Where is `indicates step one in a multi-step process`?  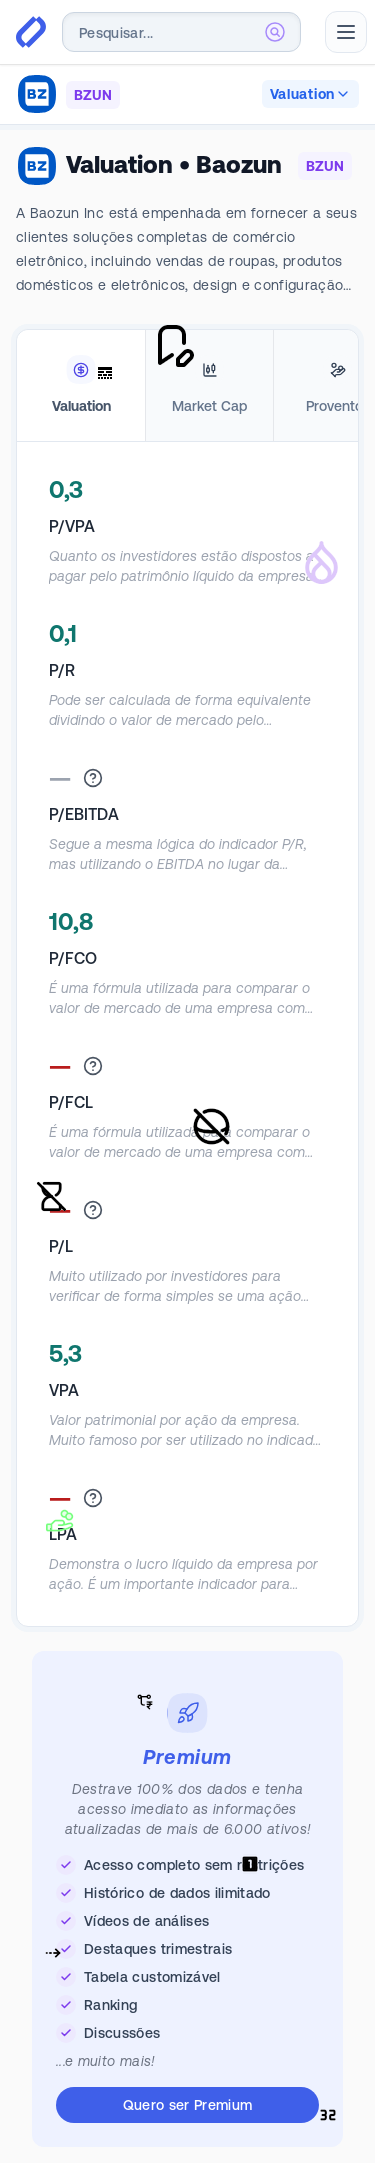
indicates step one in a multi-step process is located at coordinates (250, 1864).